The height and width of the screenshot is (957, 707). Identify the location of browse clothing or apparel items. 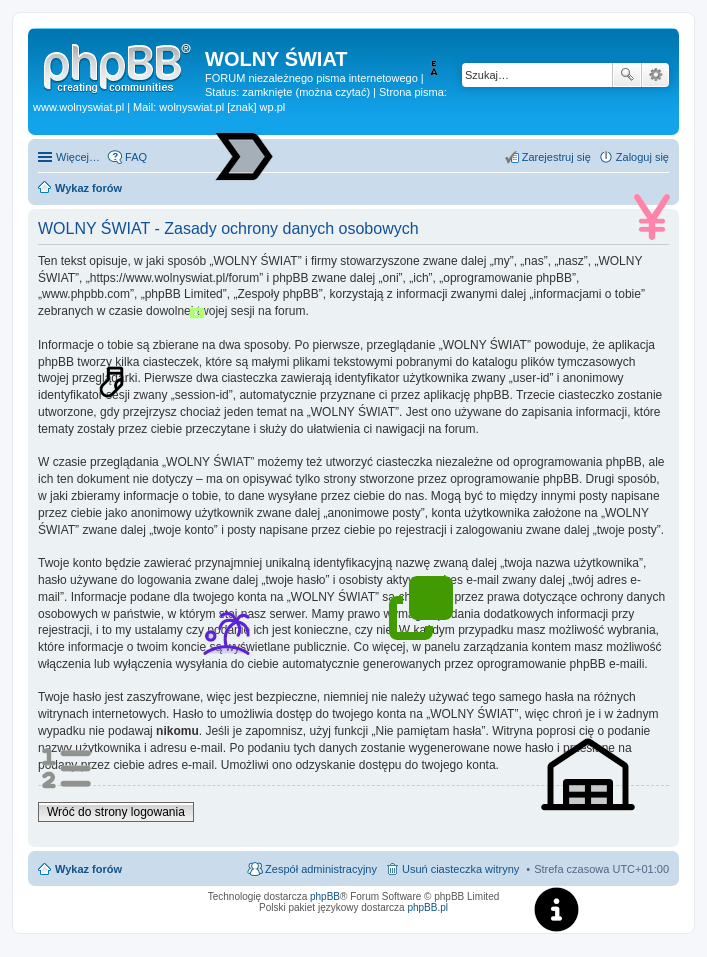
(112, 381).